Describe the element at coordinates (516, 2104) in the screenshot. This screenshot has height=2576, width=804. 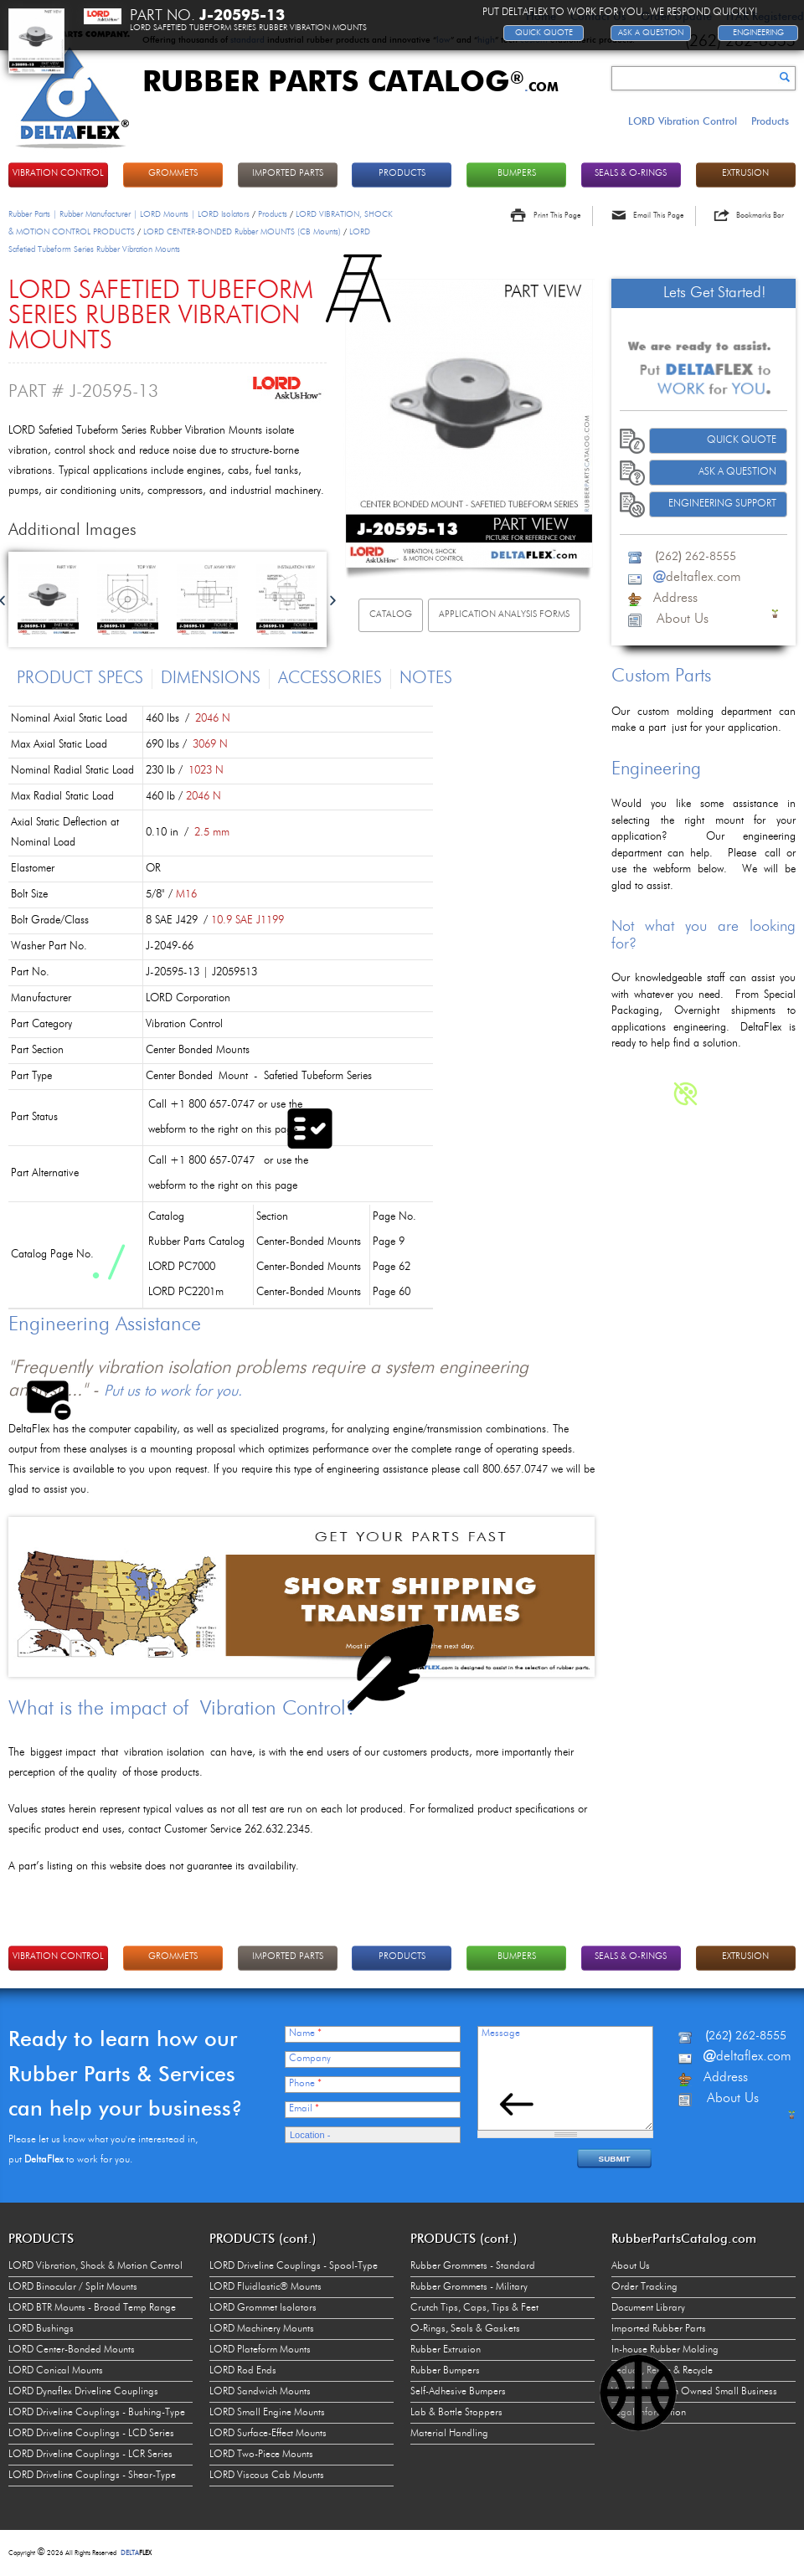
I see `navigate back to previous screen` at that location.